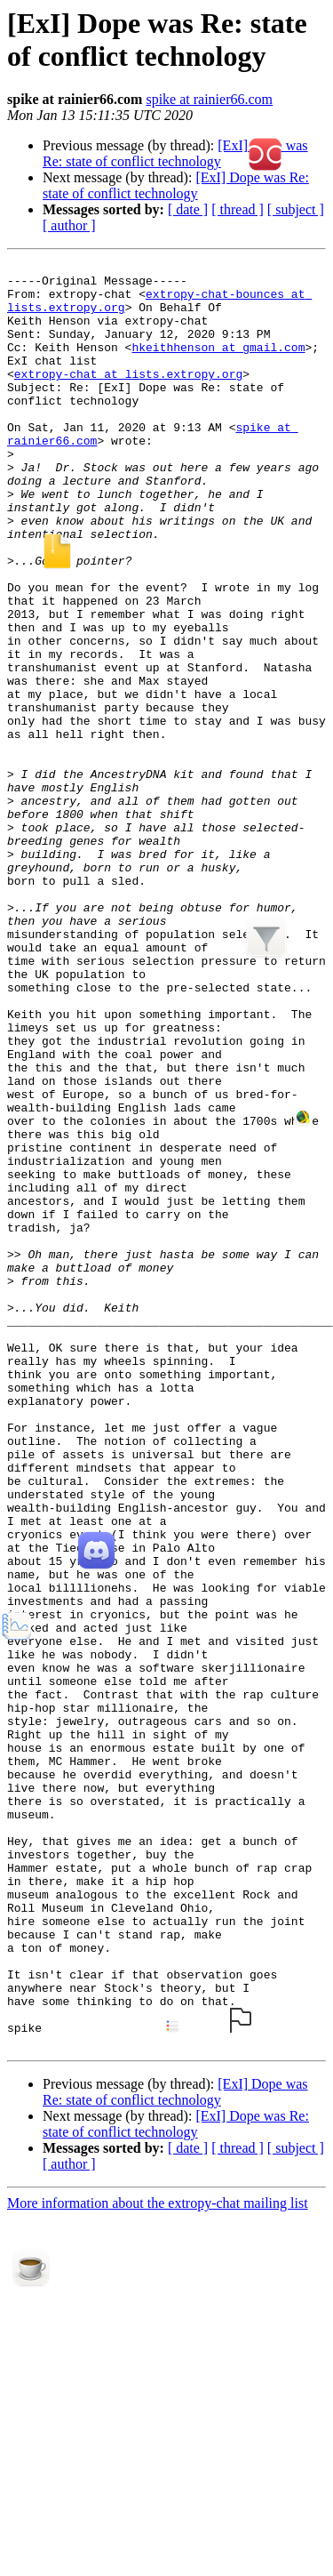 This screenshot has height=2576, width=333. What do you see at coordinates (241, 2020) in the screenshot?
I see `access flag emojis in the emoji picker` at bounding box center [241, 2020].